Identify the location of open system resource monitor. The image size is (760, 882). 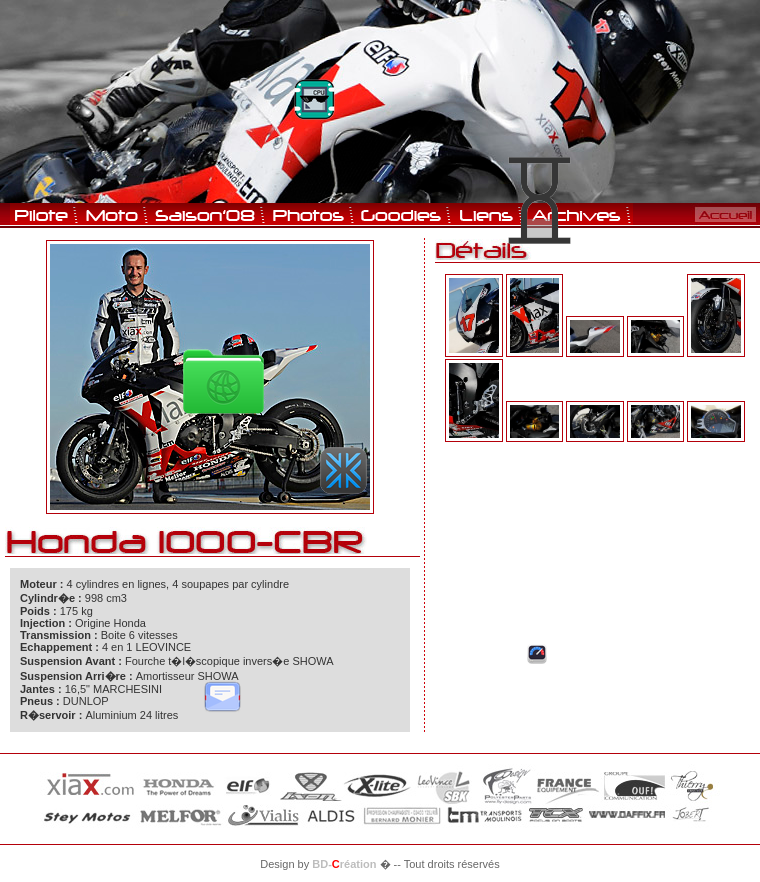
(537, 654).